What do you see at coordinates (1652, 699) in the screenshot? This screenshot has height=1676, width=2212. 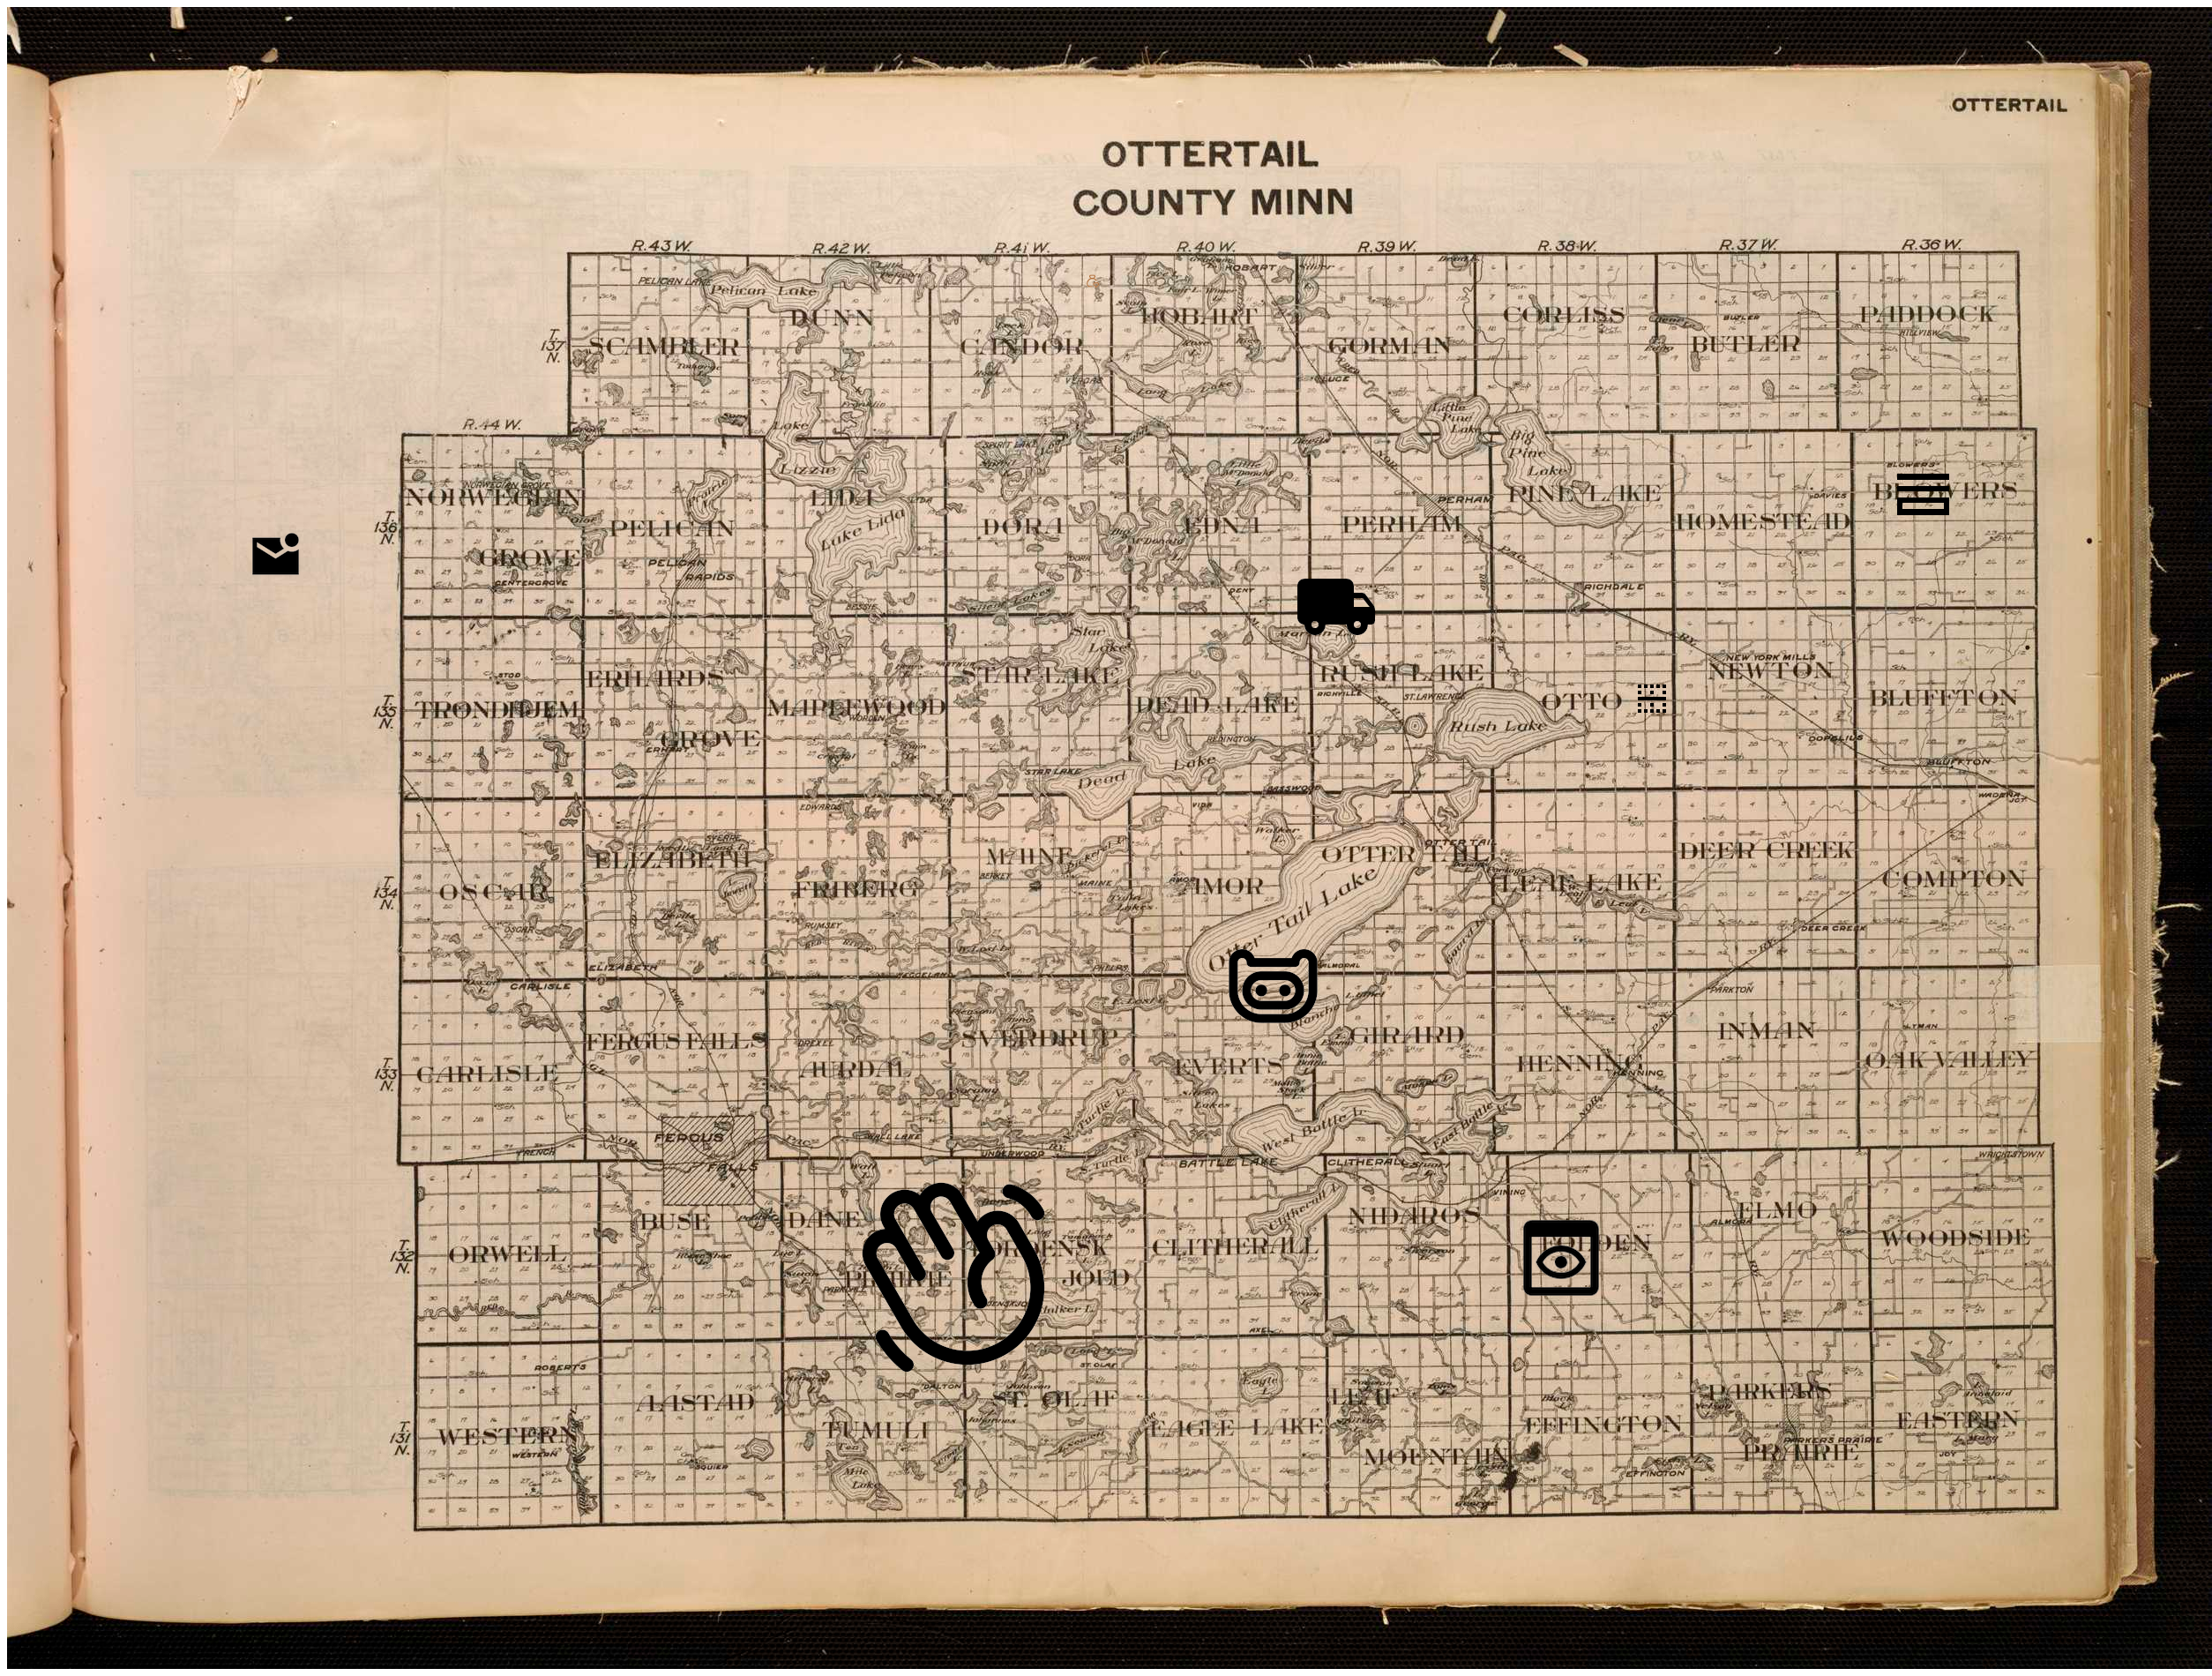 I see `apply horizontal border to selected cells` at bounding box center [1652, 699].